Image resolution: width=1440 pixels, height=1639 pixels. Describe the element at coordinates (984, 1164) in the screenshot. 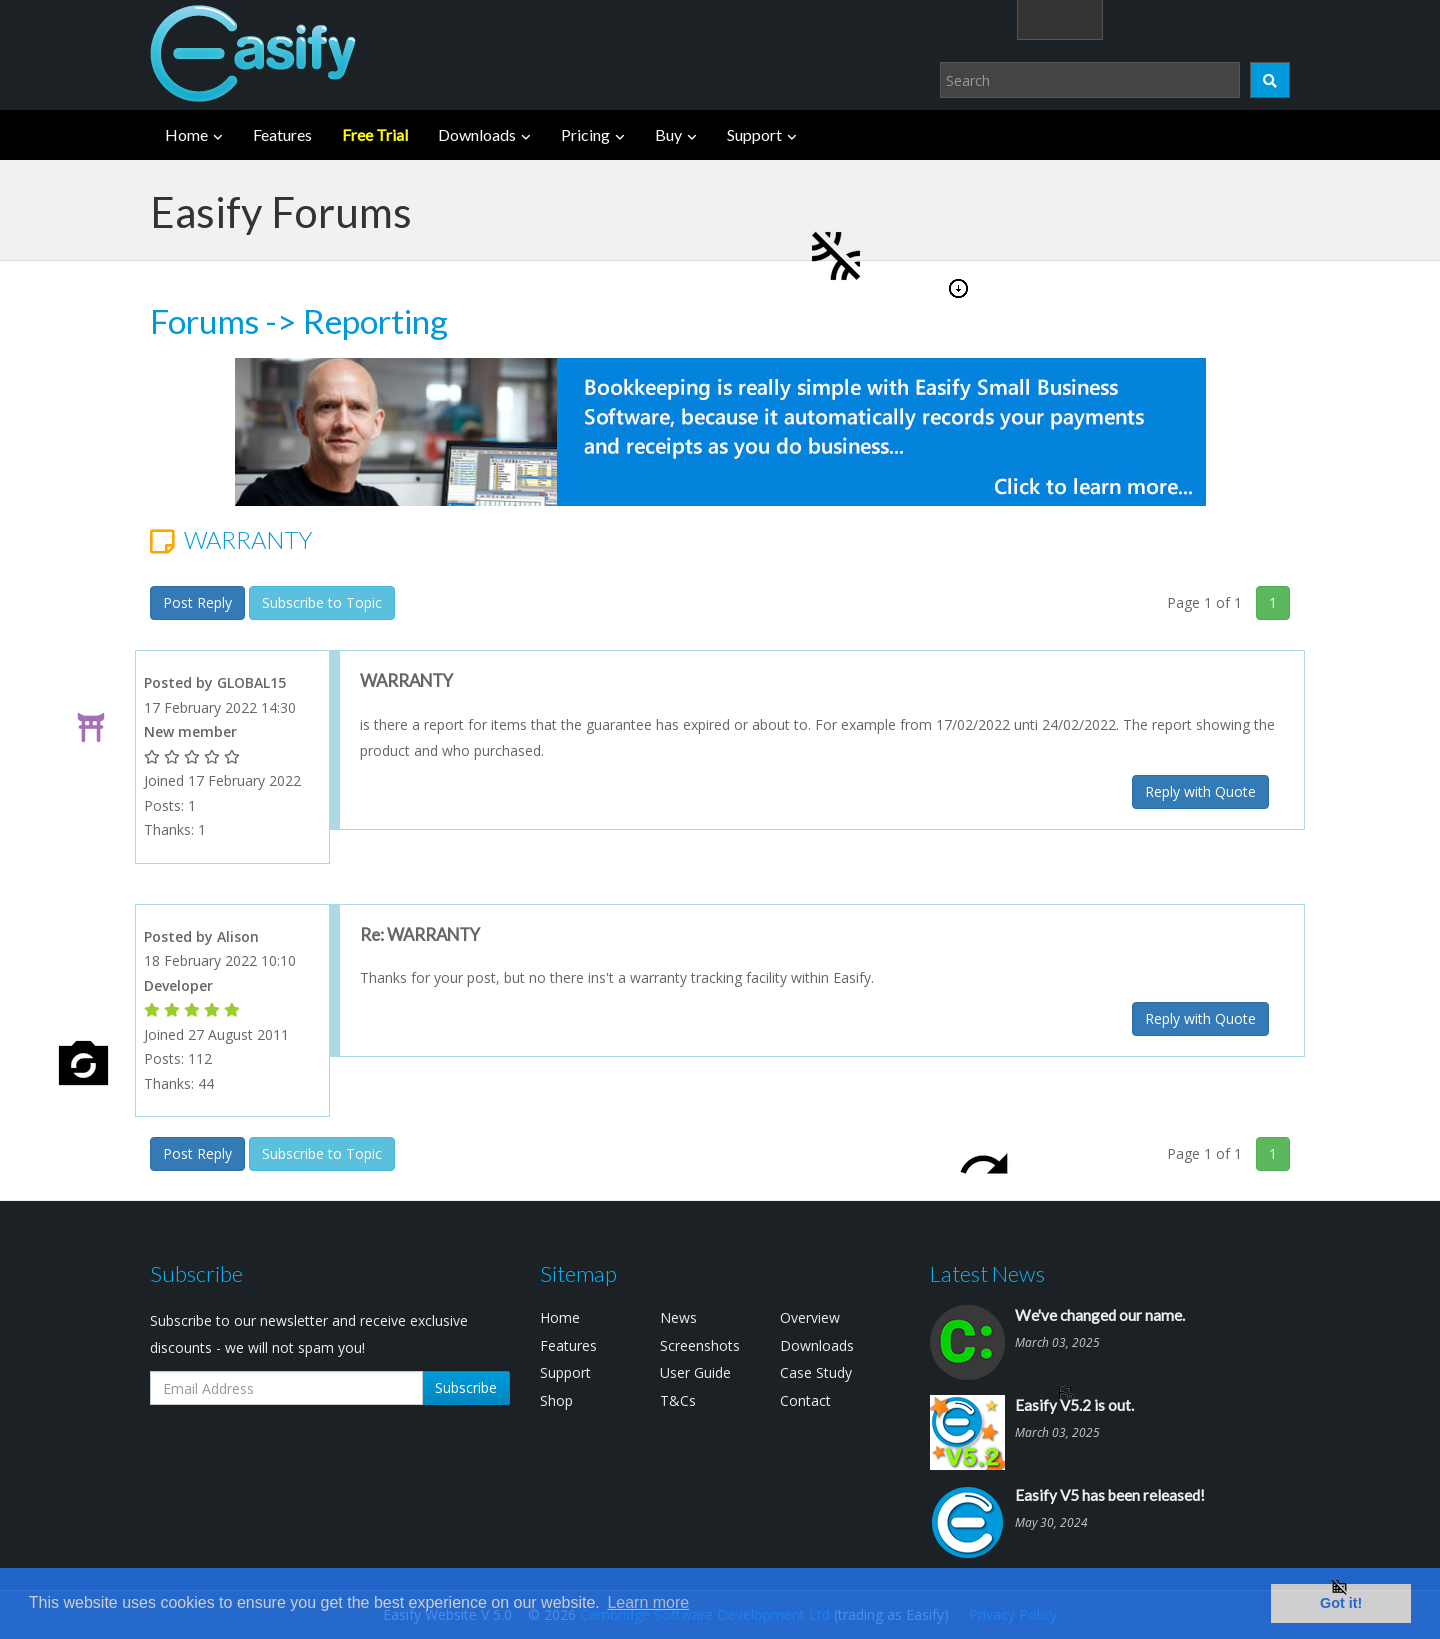

I see `redo the last undone action` at that location.